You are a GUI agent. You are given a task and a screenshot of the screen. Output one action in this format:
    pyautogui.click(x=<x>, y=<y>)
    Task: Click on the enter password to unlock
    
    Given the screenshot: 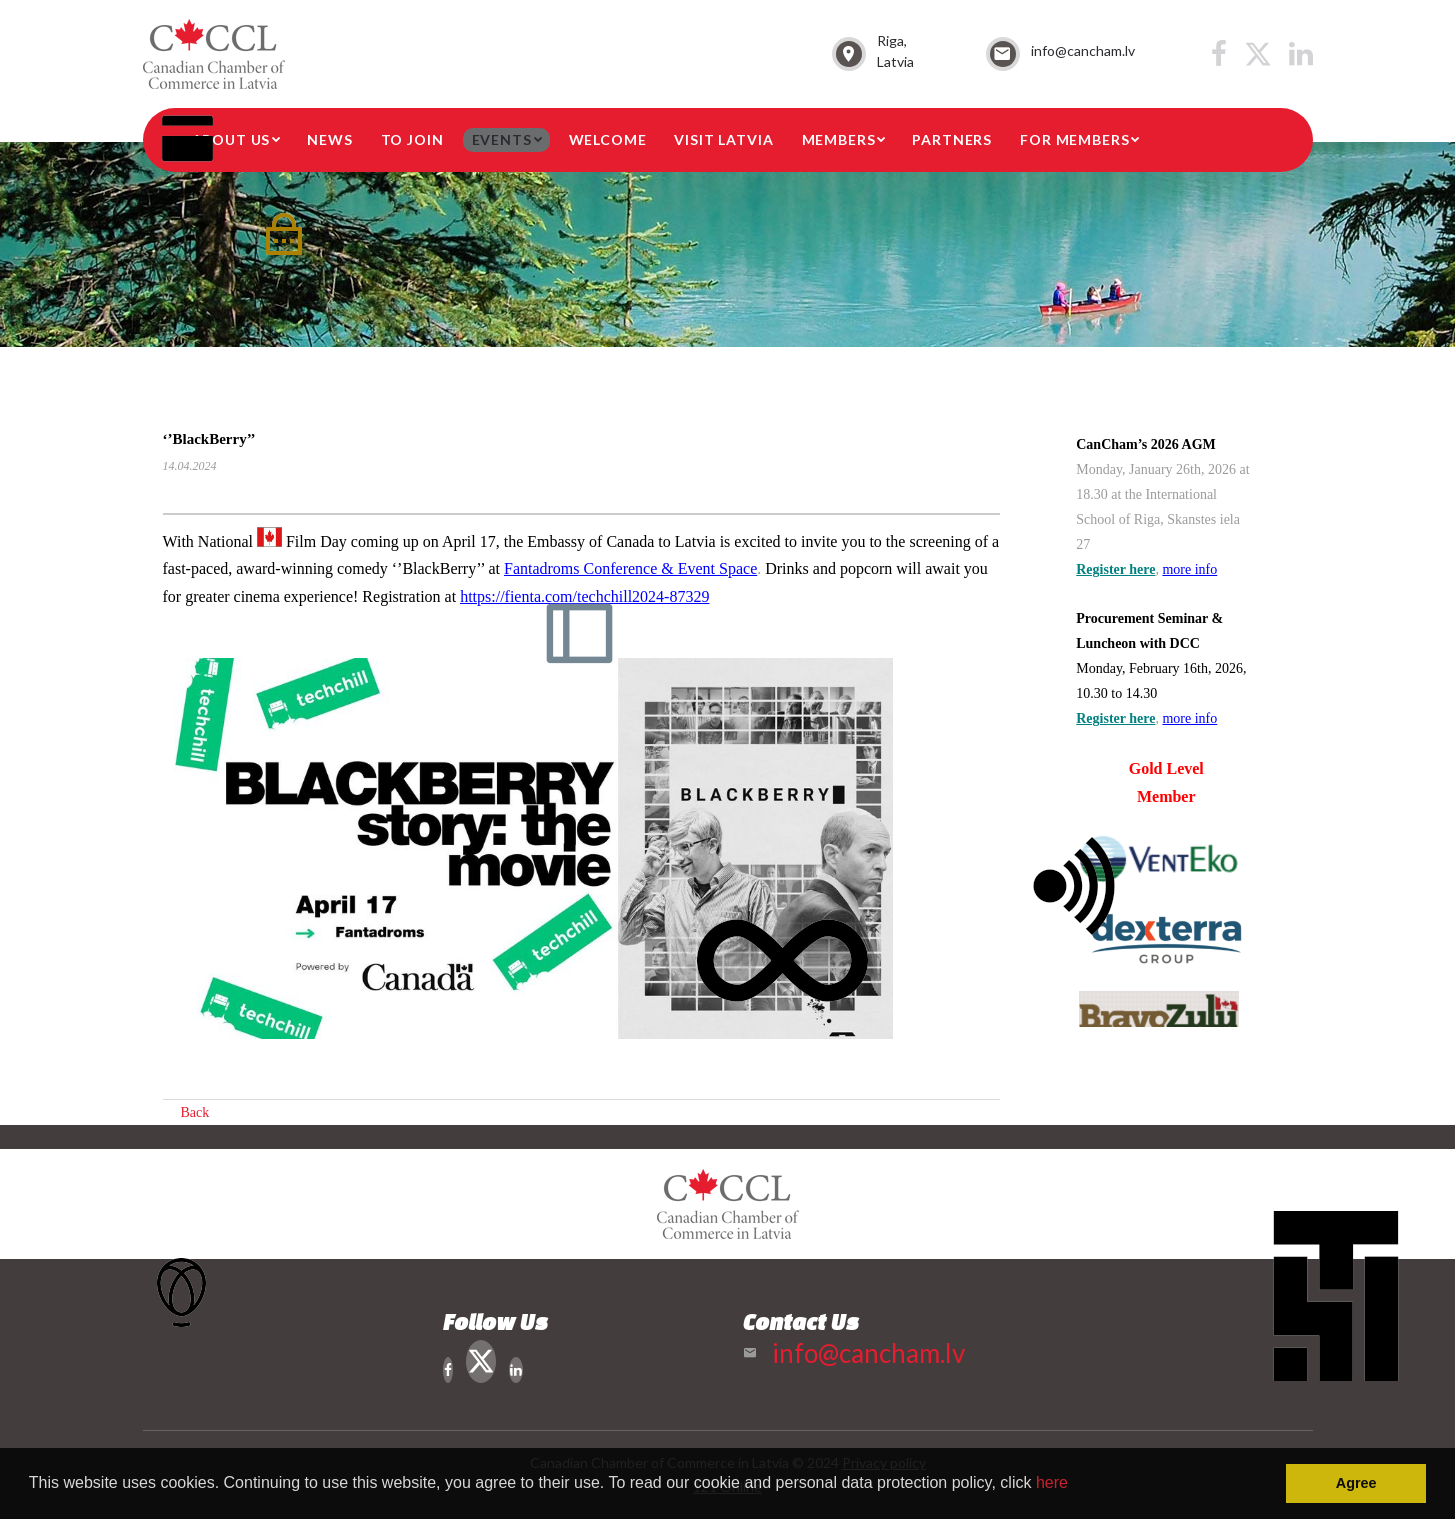 What is the action you would take?
    pyautogui.click(x=284, y=235)
    